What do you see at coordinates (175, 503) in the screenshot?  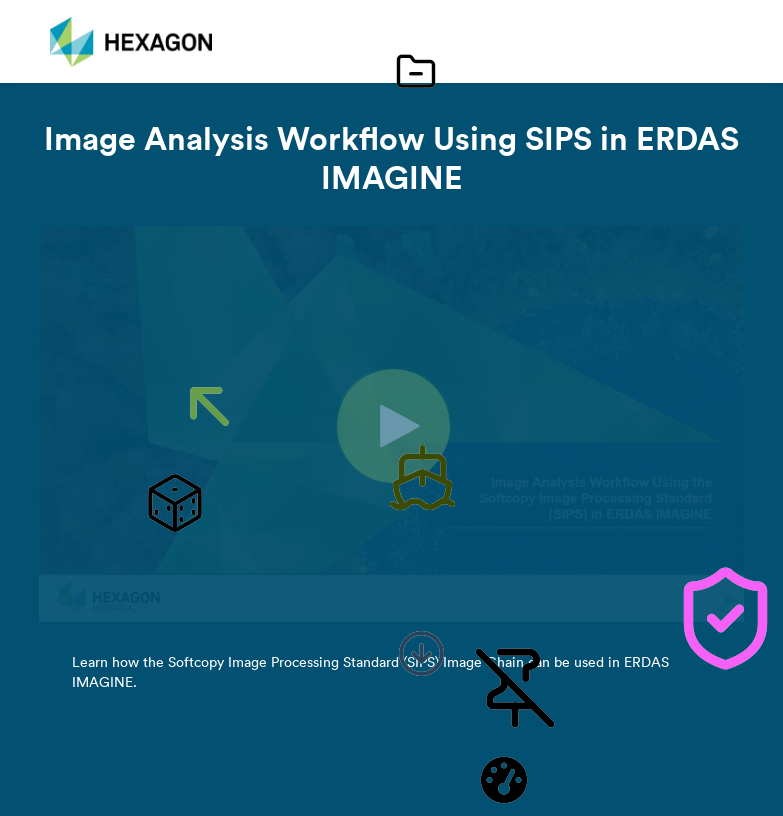 I see `randomize or shuffle content` at bounding box center [175, 503].